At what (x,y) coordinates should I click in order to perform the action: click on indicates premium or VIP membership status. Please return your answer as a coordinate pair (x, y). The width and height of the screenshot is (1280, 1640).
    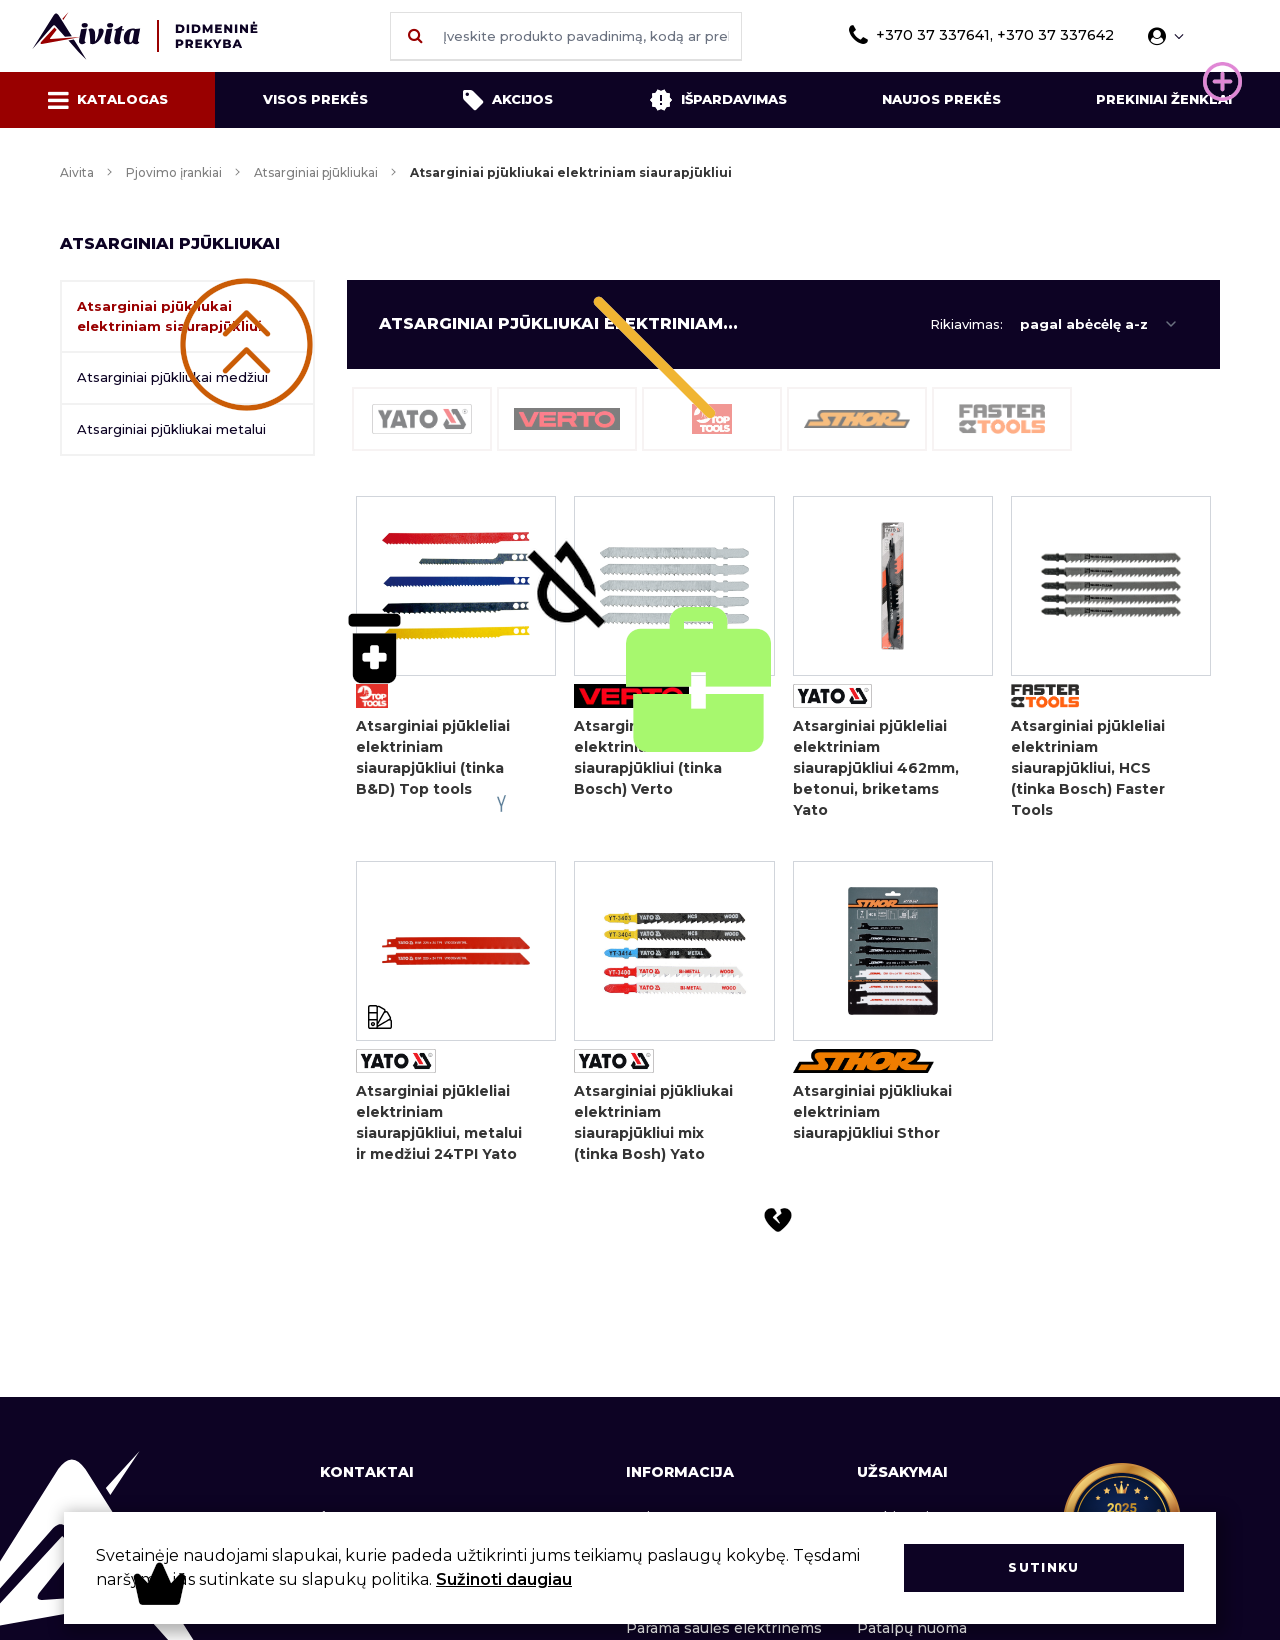
    Looking at the image, I should click on (159, 1586).